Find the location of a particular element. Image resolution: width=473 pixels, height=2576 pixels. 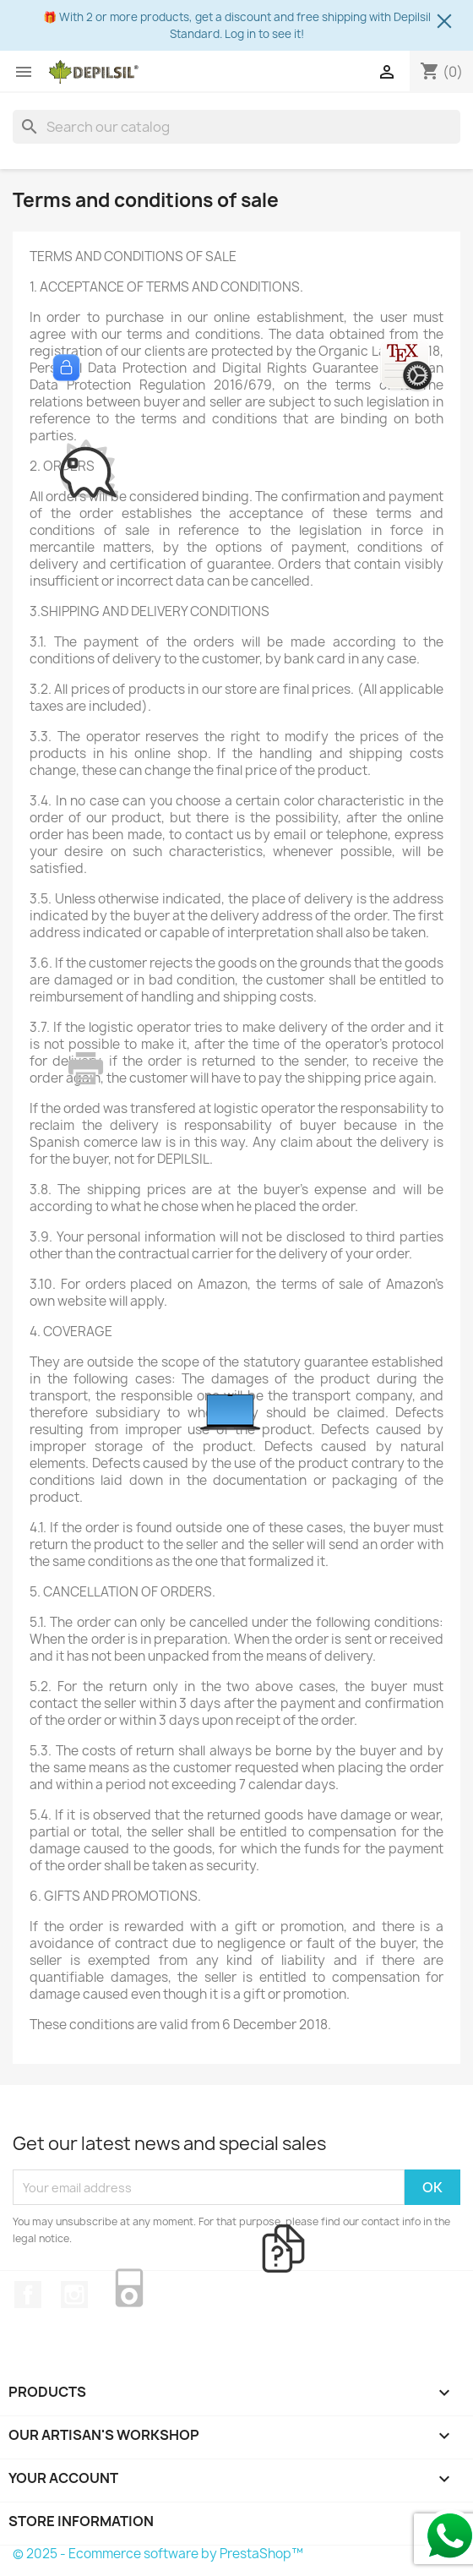

open screensaver and lock screen settings is located at coordinates (66, 368).